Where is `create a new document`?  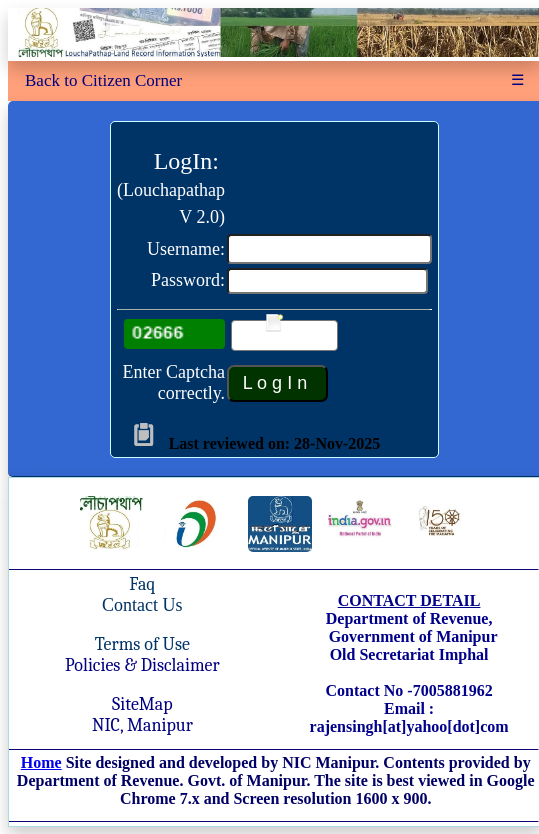
create a new document is located at coordinates (274, 322).